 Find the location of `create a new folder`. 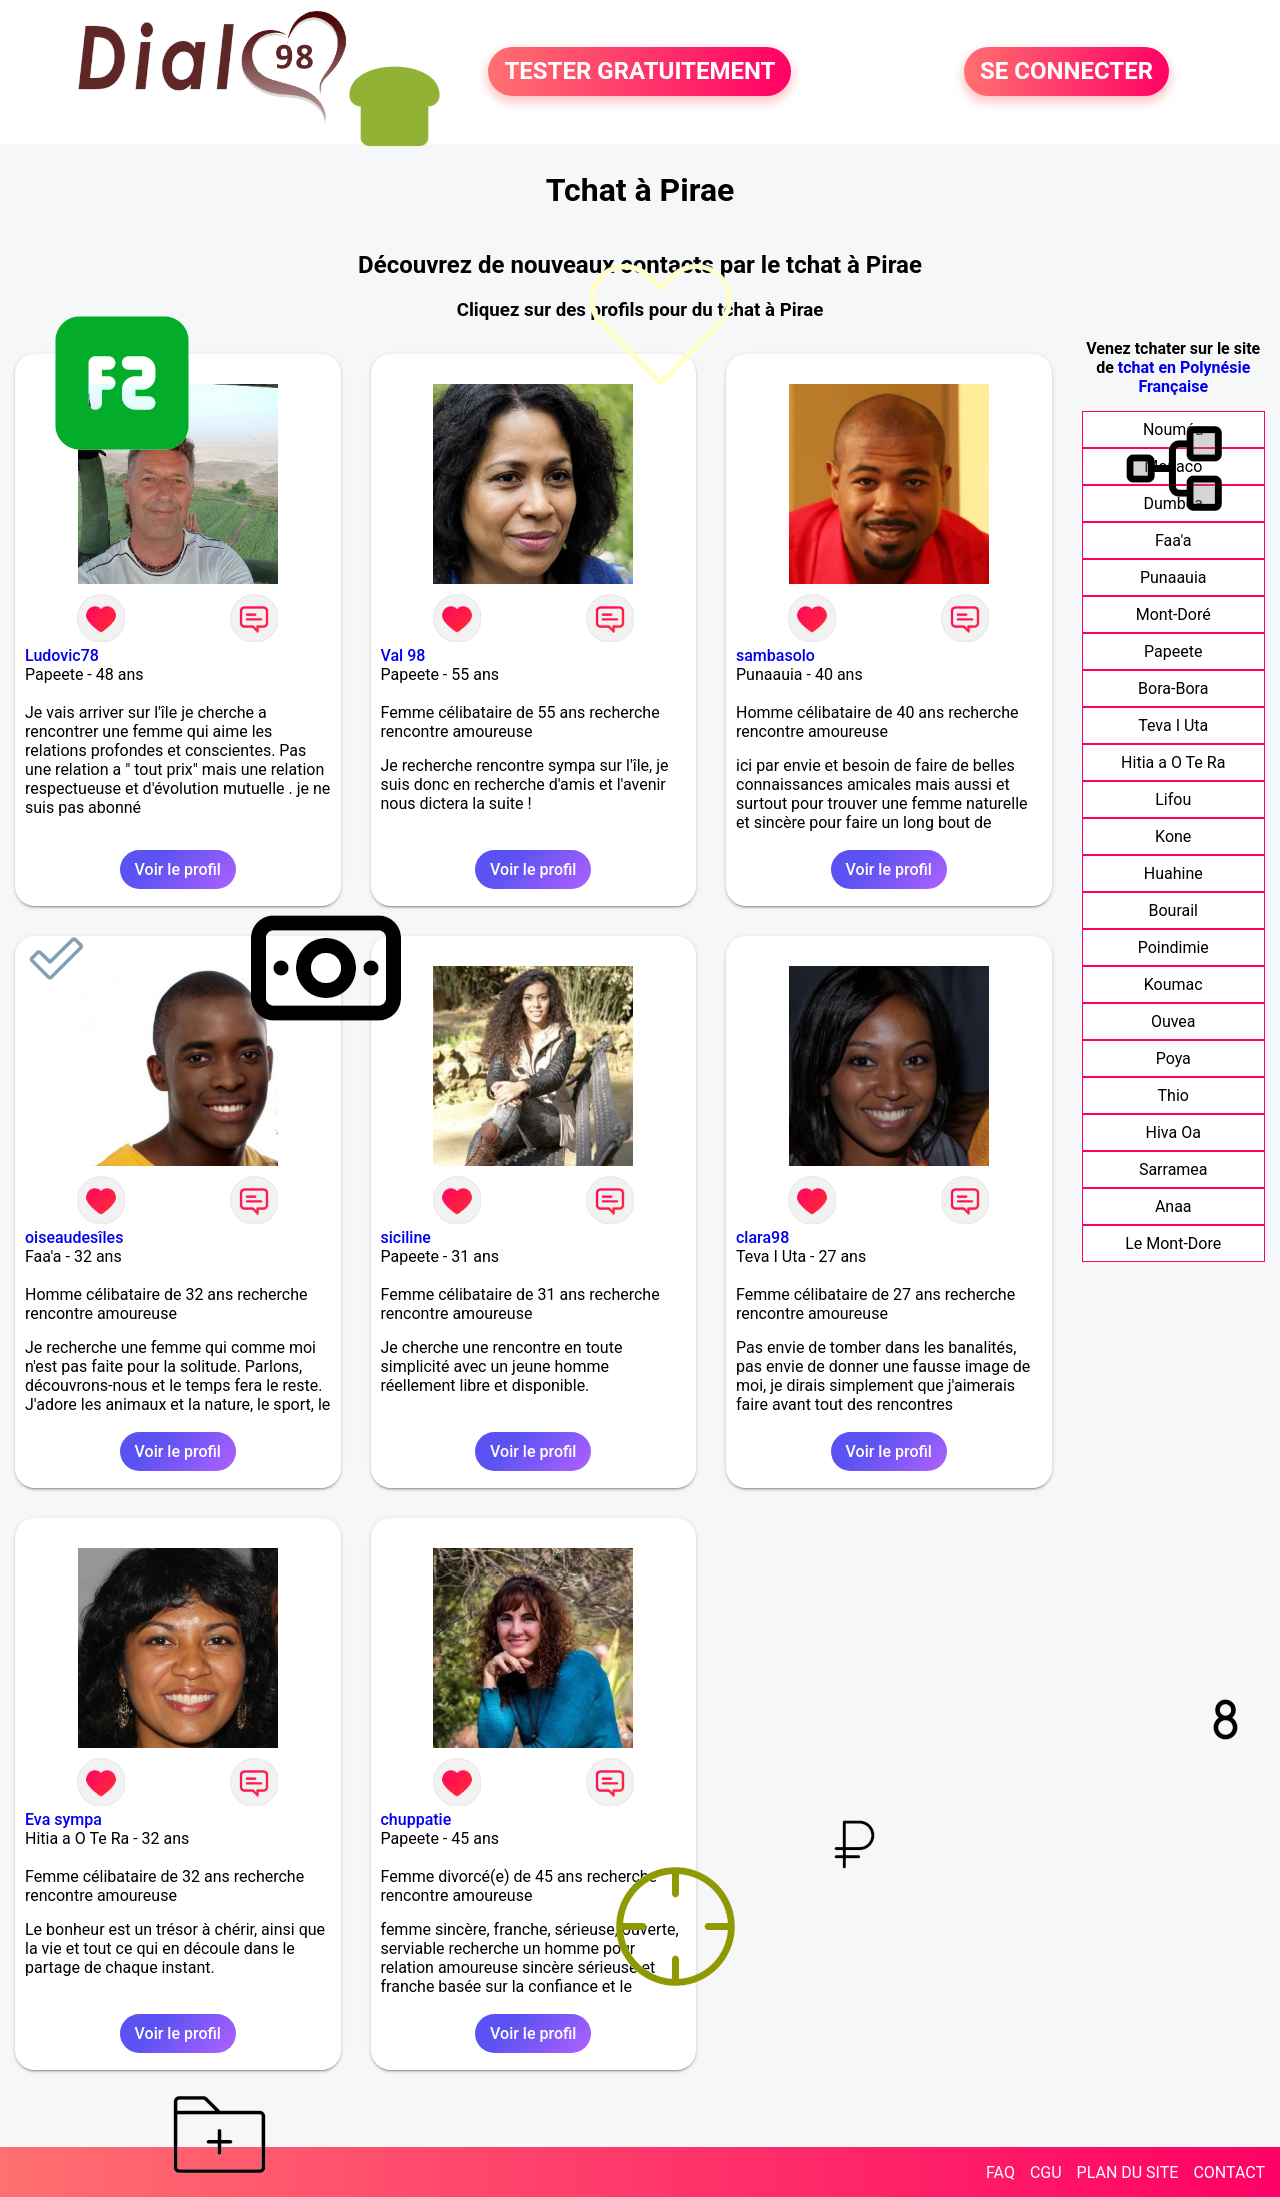

create a new folder is located at coordinates (219, 2134).